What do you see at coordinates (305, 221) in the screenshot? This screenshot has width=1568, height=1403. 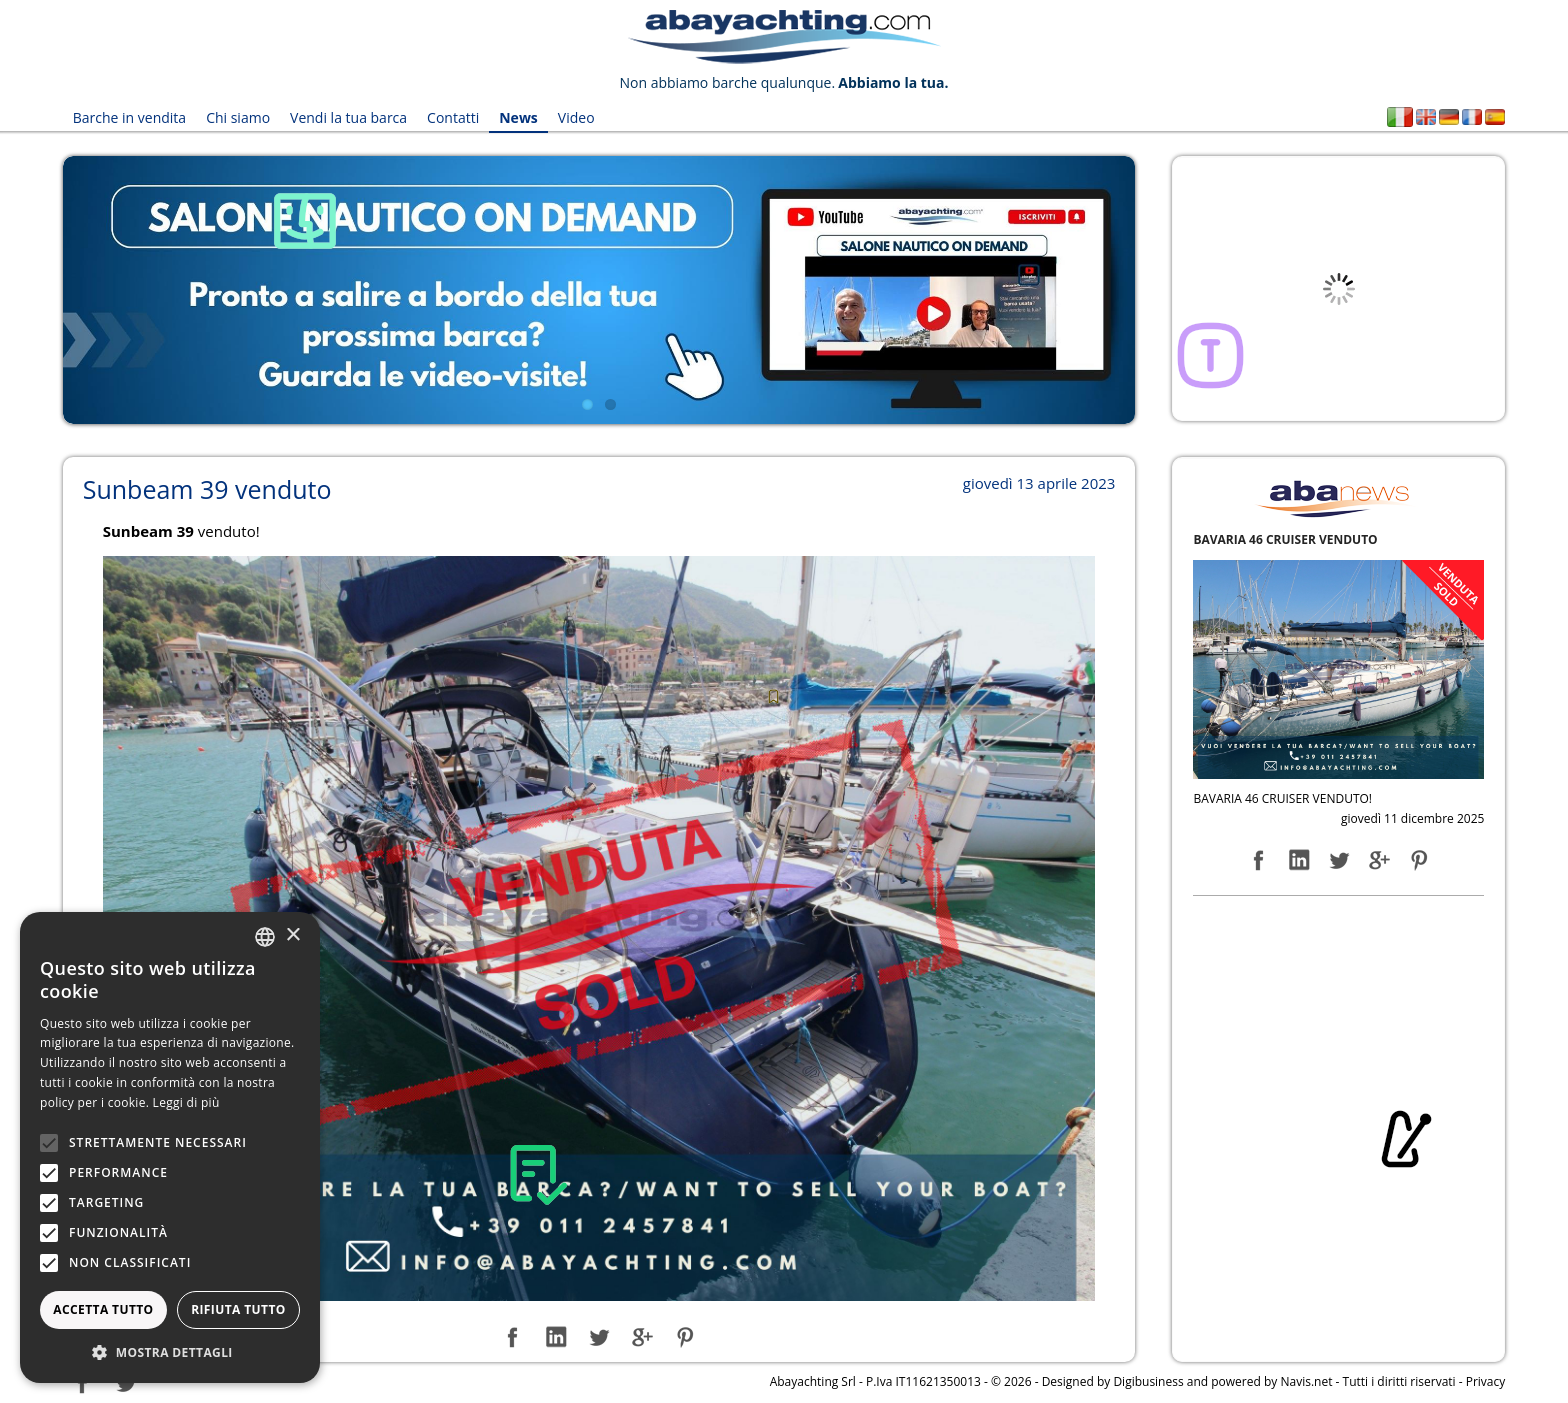 I see `open finder app on mac` at bounding box center [305, 221].